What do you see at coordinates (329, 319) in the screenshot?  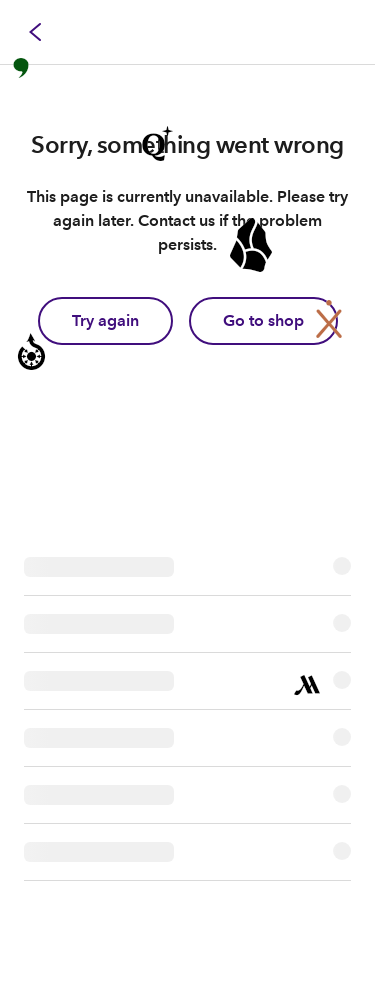 I see `launch Citrix workspace or virtual desktop` at bounding box center [329, 319].